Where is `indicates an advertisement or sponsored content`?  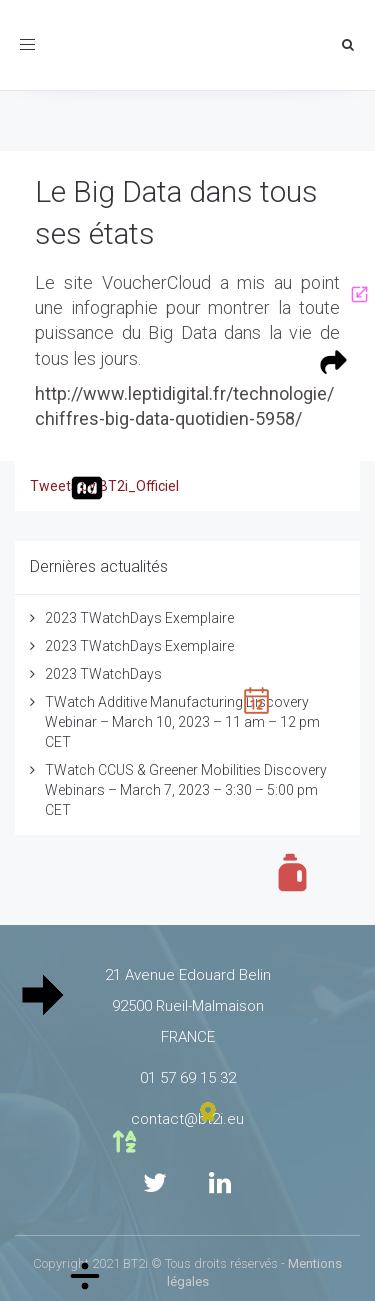 indicates an advertisement or sponsored content is located at coordinates (87, 488).